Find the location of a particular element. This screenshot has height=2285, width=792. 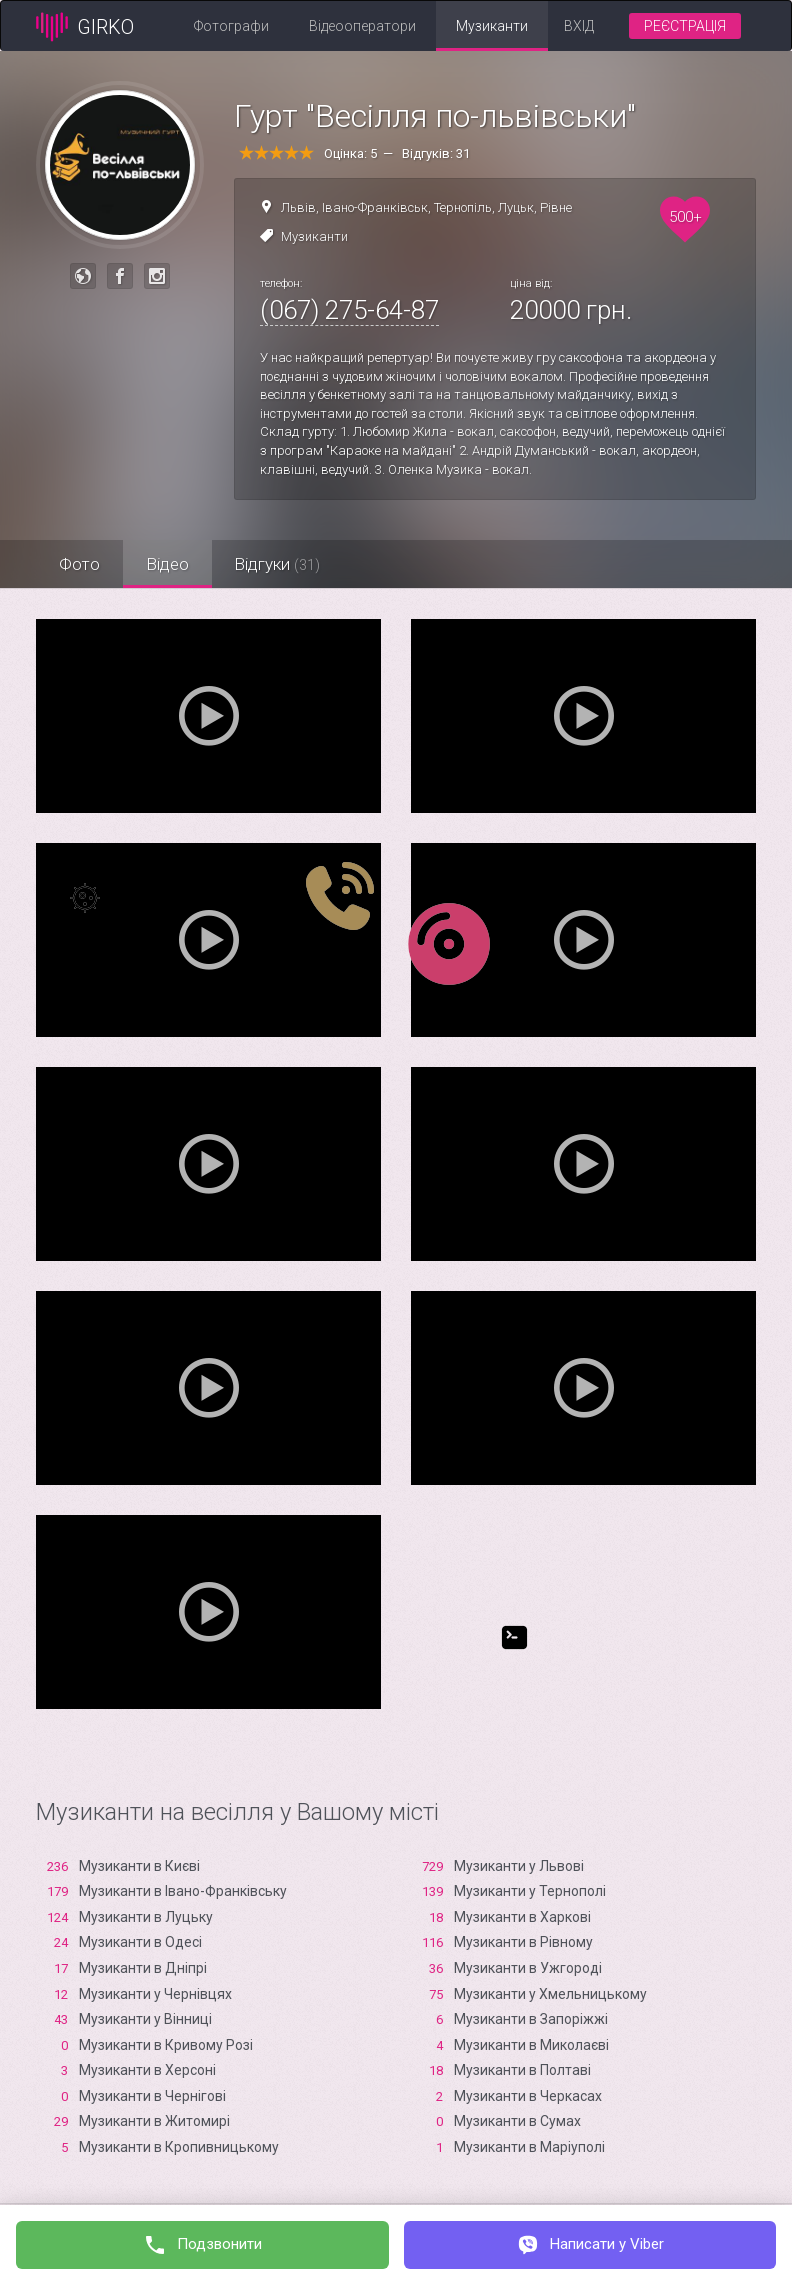

indicates virus or malware detected is located at coordinates (85, 898).